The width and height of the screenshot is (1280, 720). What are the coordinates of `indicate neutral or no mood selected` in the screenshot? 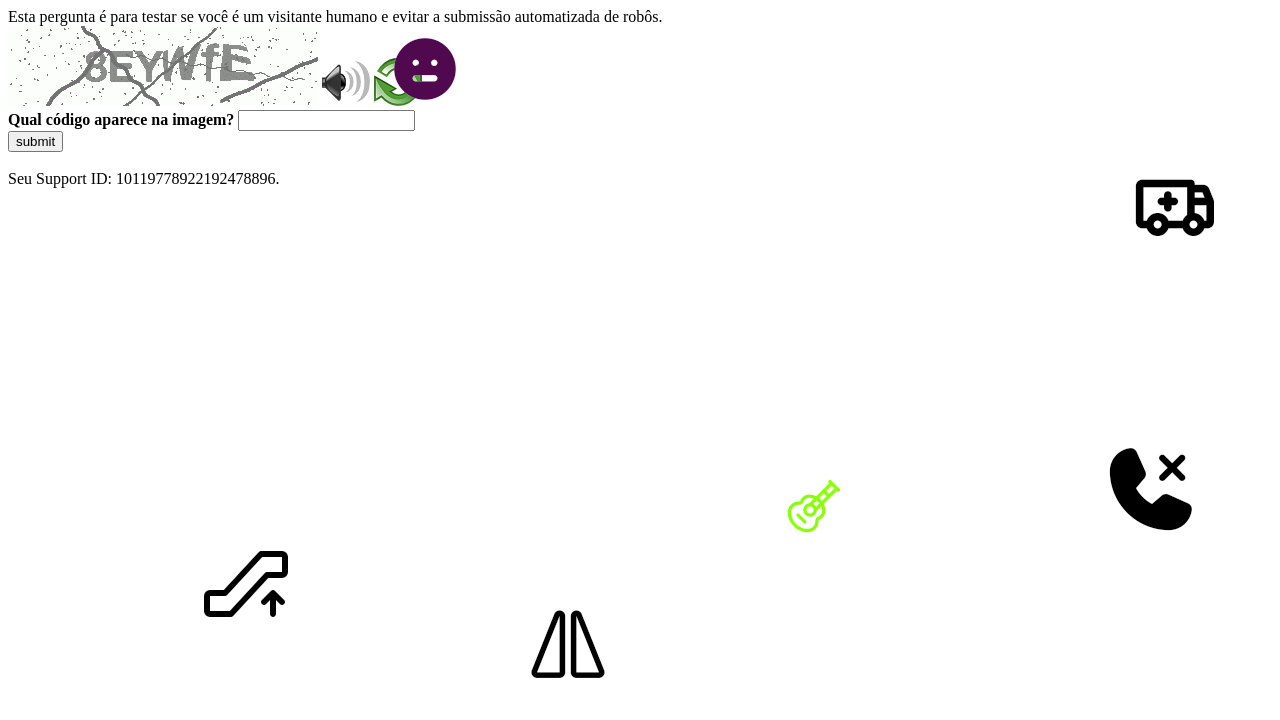 It's located at (425, 69).